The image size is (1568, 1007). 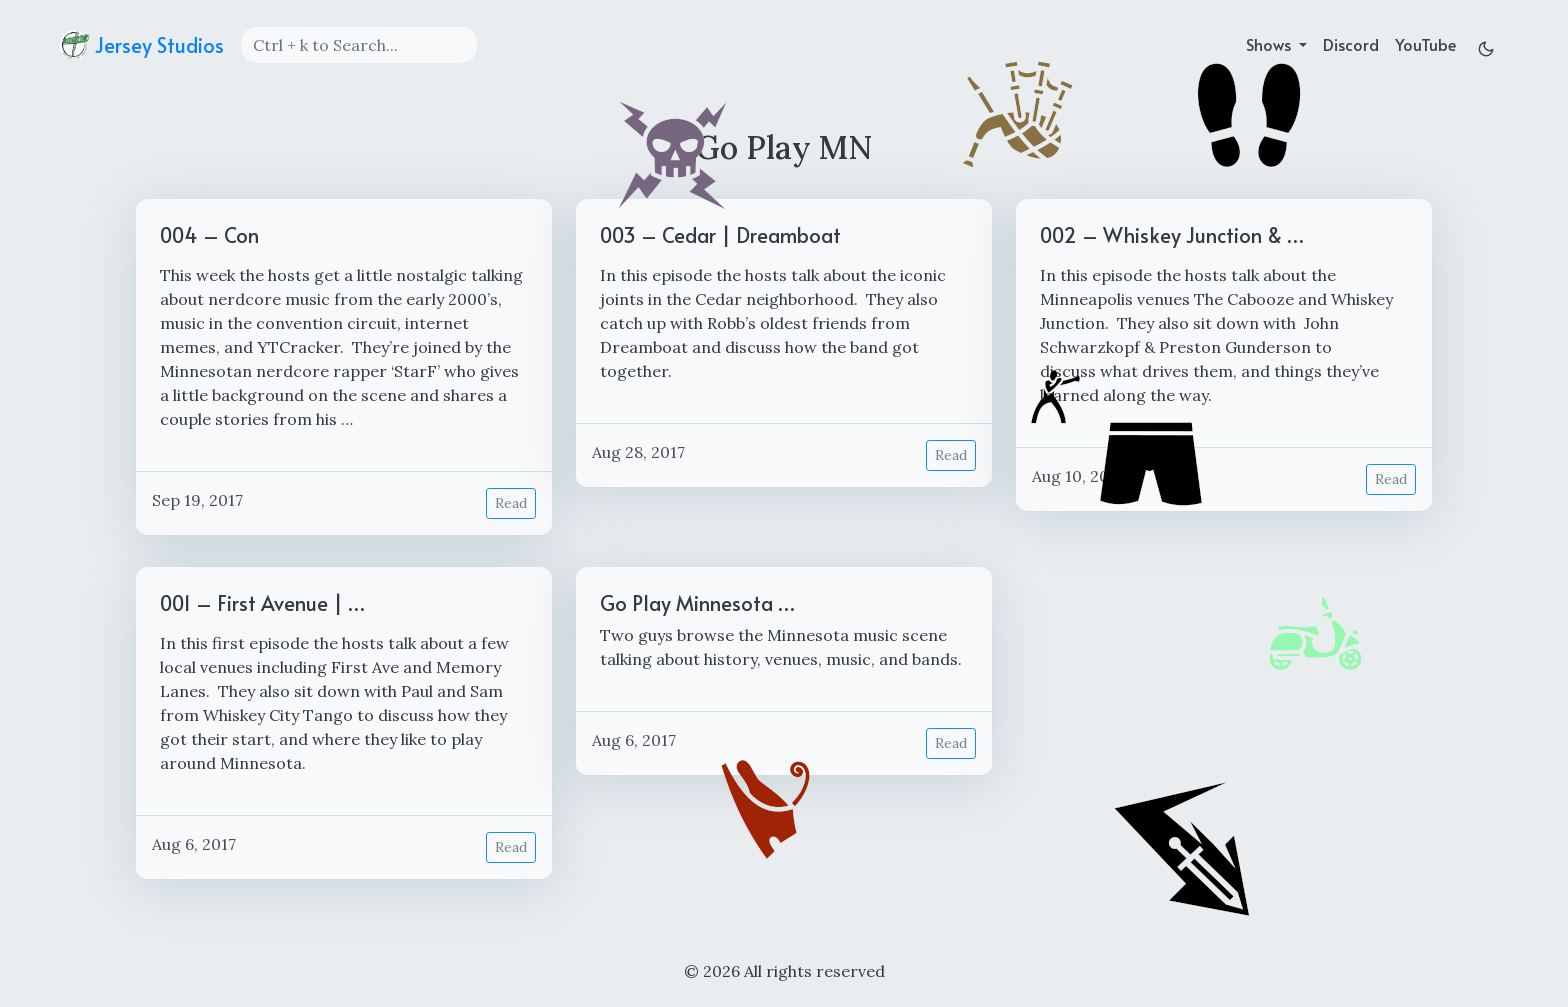 I want to click on view walking directions or route history, so click(x=1248, y=115).